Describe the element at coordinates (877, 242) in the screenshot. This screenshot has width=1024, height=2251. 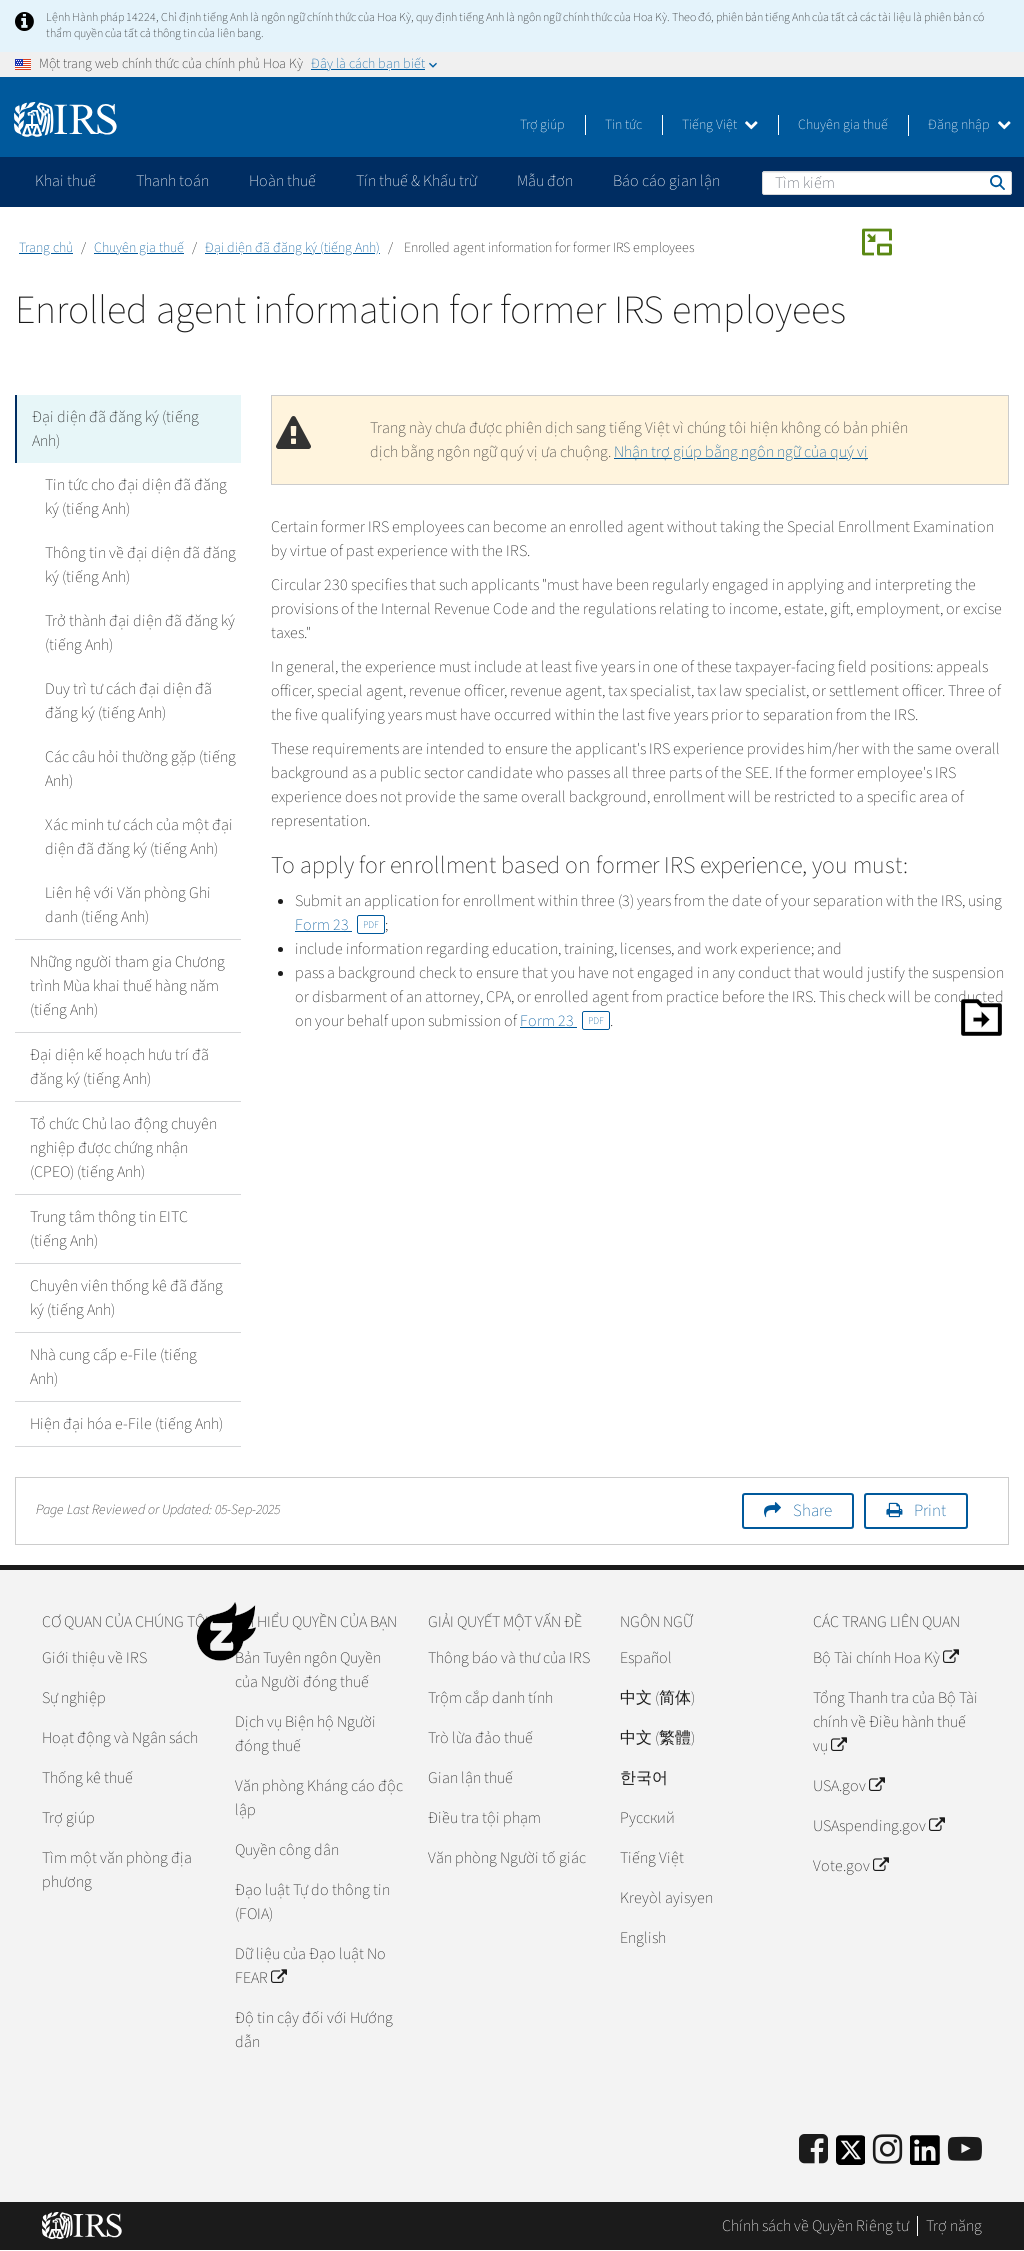
I see `enable picture-in-picture mode` at that location.